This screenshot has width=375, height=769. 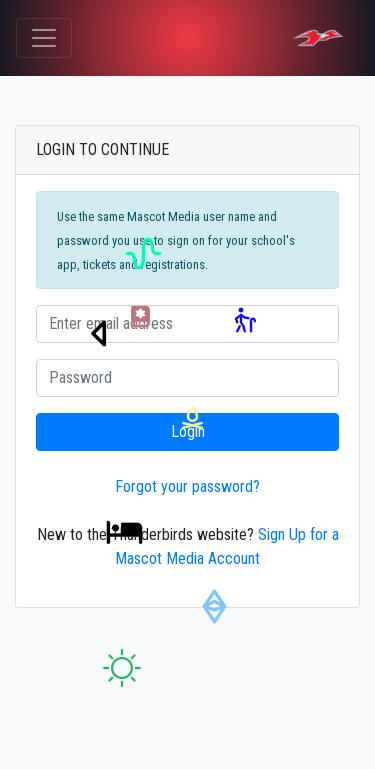 What do you see at coordinates (122, 668) in the screenshot?
I see `switch to light mode` at bounding box center [122, 668].